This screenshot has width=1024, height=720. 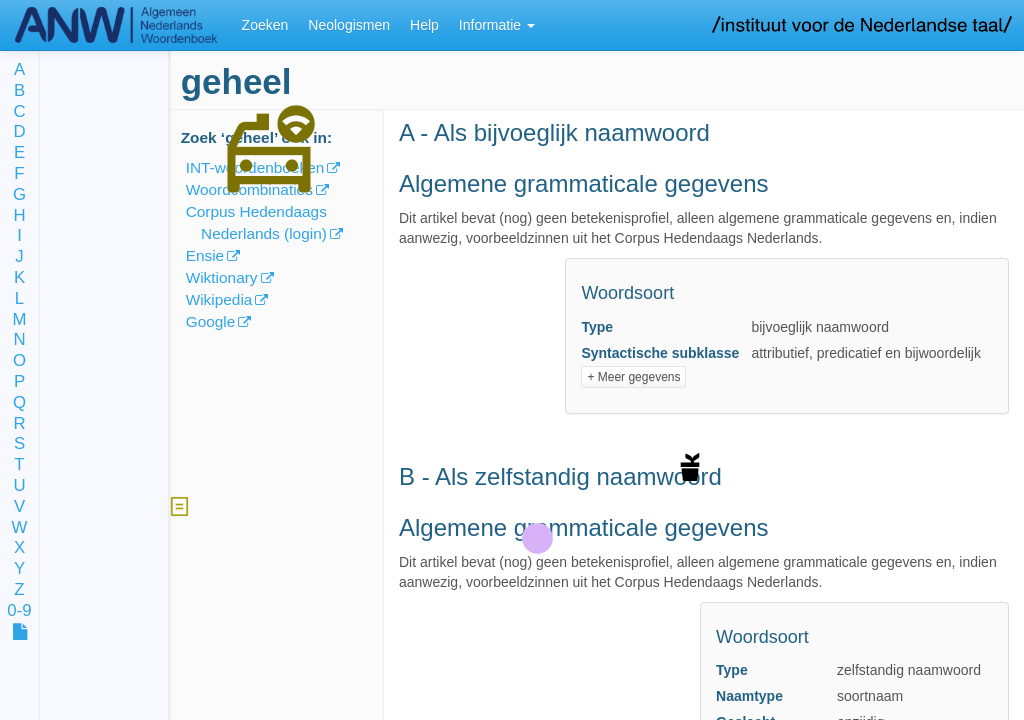 I want to click on taxi or rideshare with wifi available, so click(x=269, y=151).